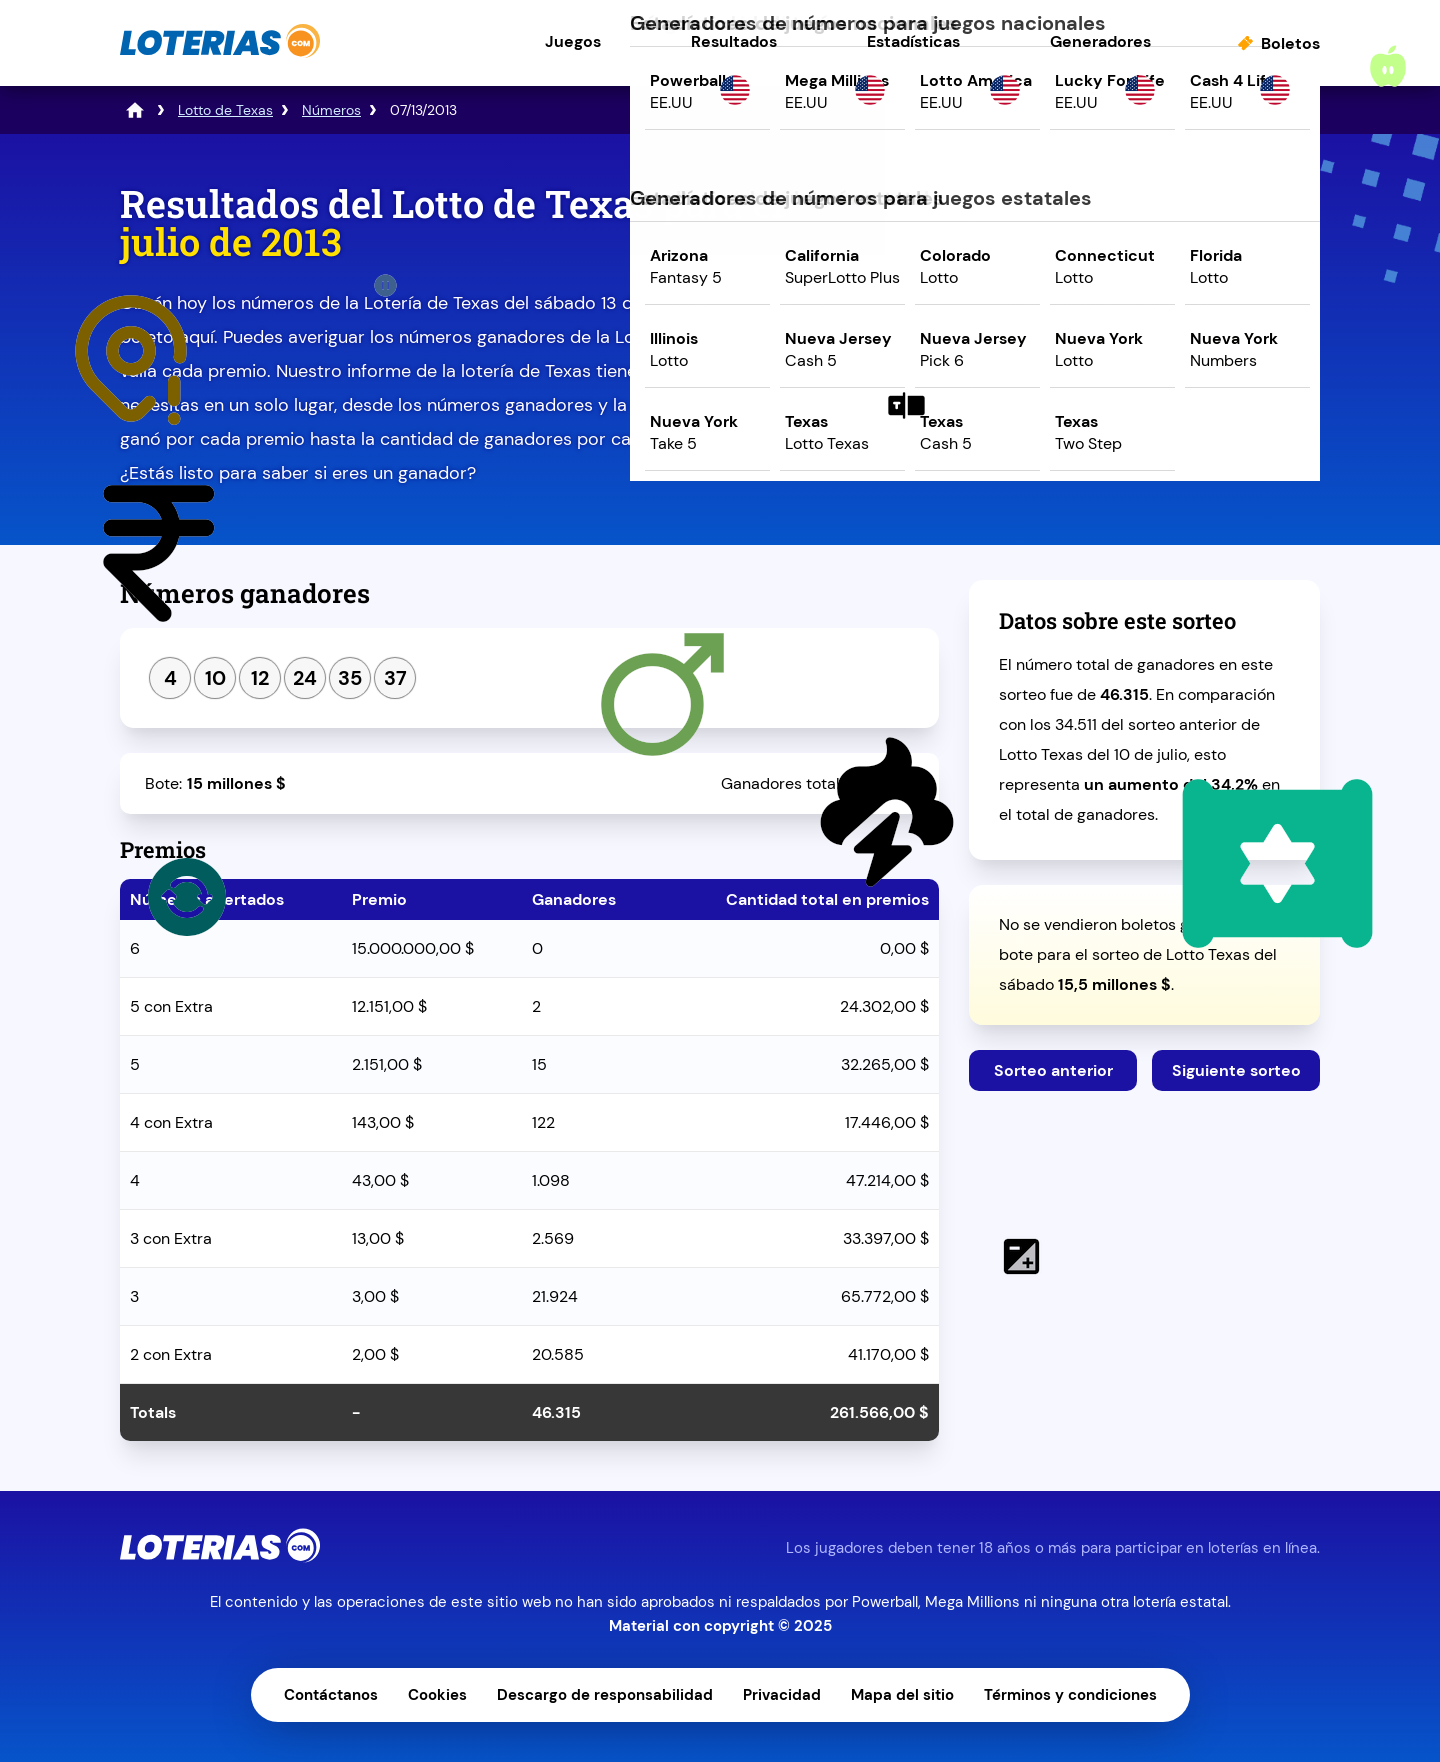 This screenshot has height=1762, width=1440. What do you see at coordinates (662, 694) in the screenshot?
I see `select male gender option` at bounding box center [662, 694].